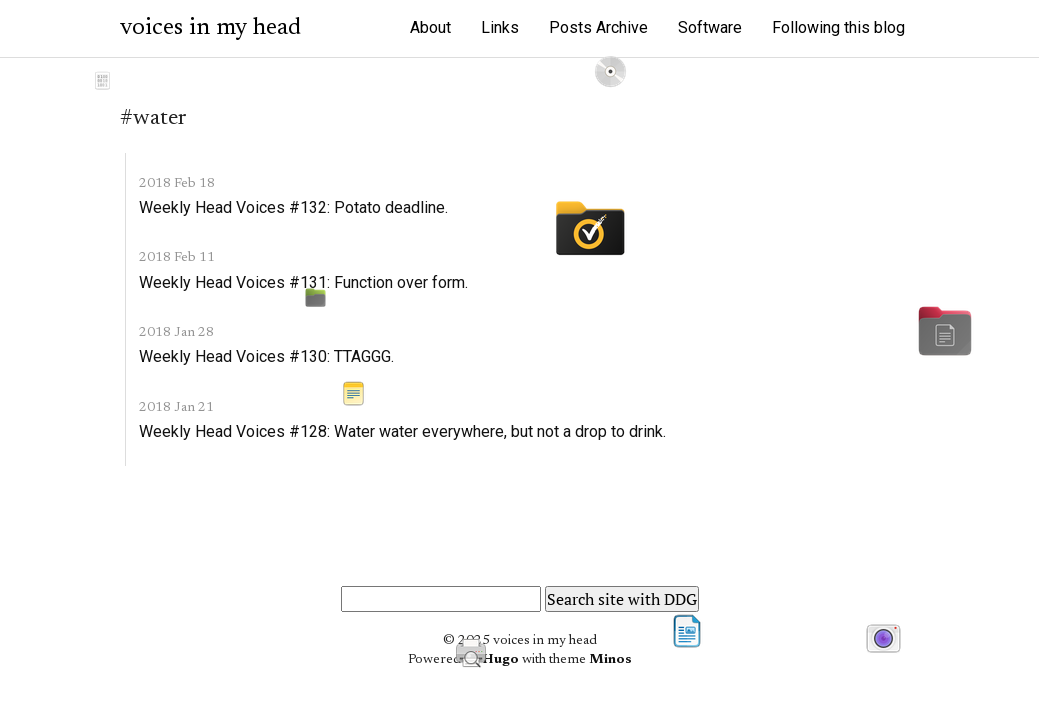 The width and height of the screenshot is (1039, 720). What do you see at coordinates (687, 631) in the screenshot?
I see `open a libreoffice writer document` at bounding box center [687, 631].